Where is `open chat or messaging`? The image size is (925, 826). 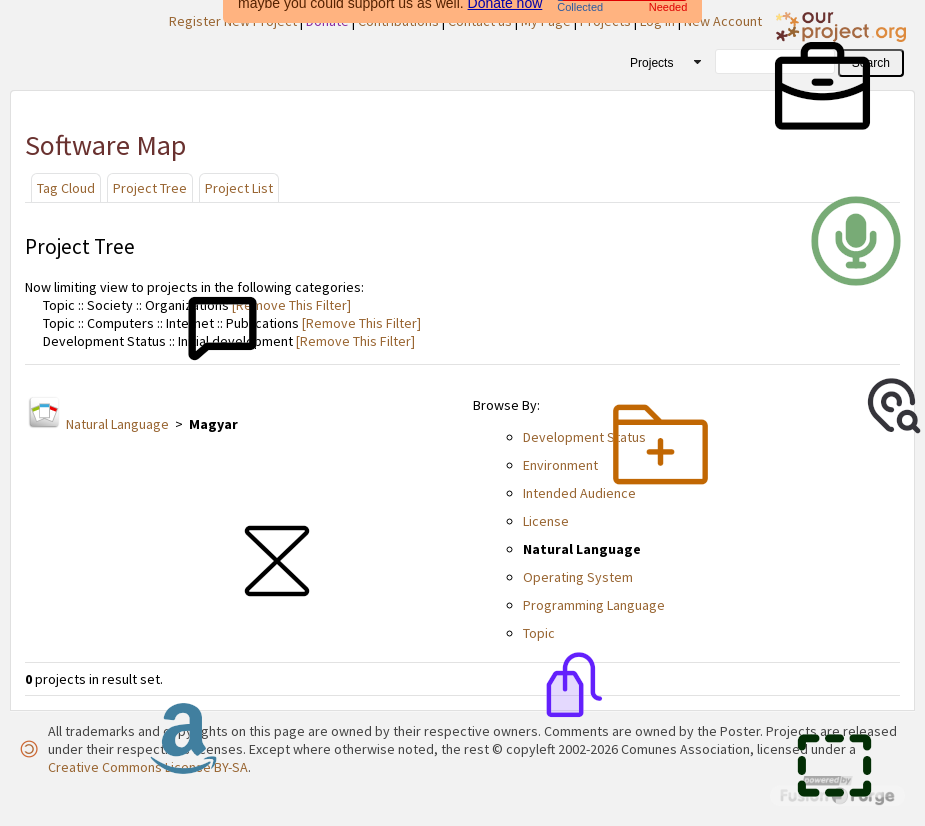
open chat or messaging is located at coordinates (222, 323).